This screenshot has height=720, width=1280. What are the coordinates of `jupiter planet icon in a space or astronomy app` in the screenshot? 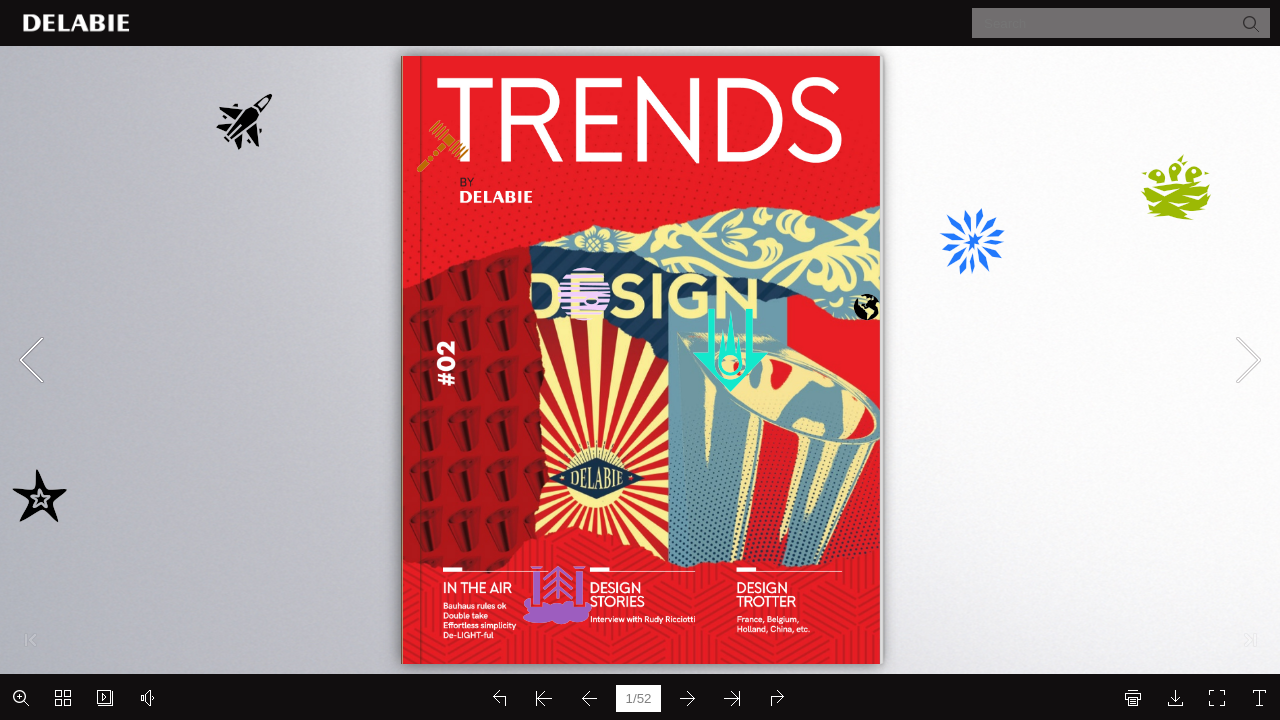 It's located at (584, 294).